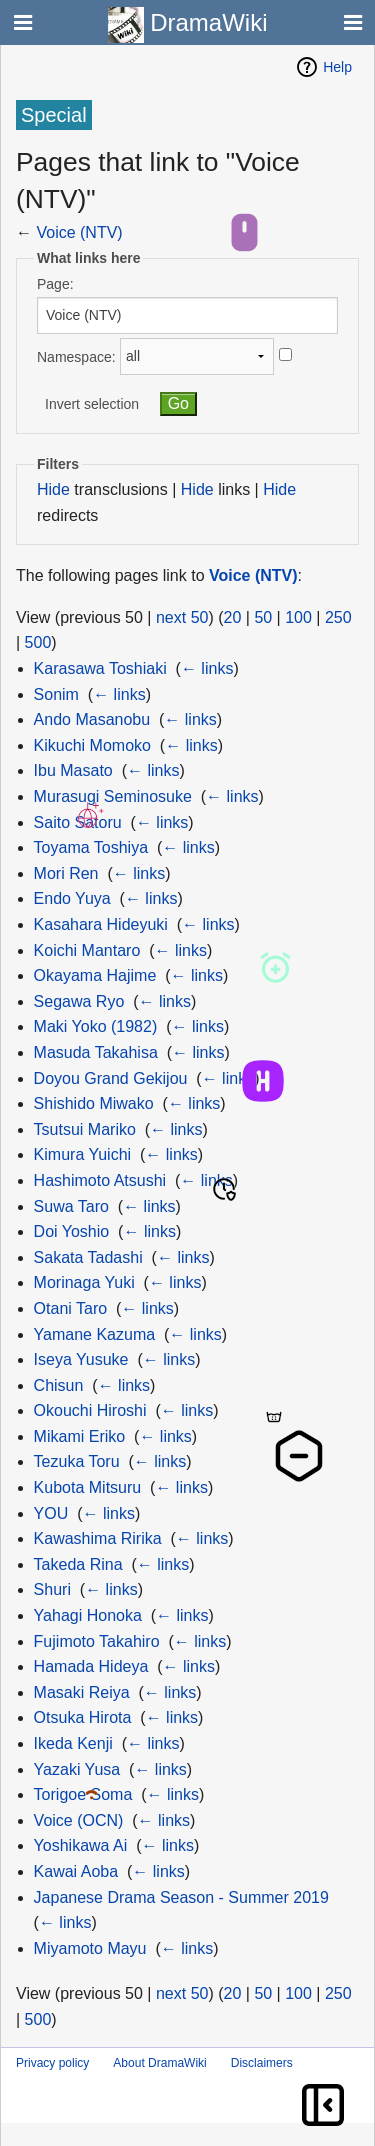  I want to click on wash at medium-high temperature setting, so click(274, 1417).